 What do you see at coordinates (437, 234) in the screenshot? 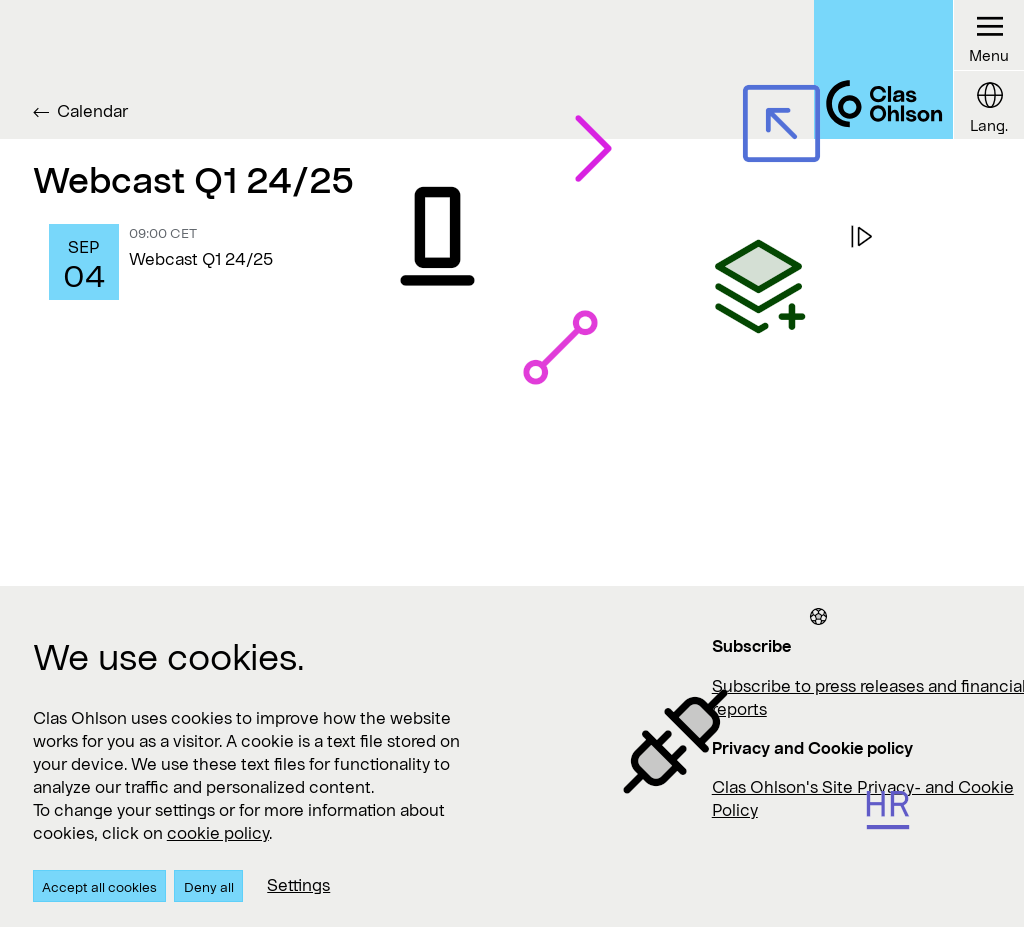
I see `align object to bottom edge` at bounding box center [437, 234].